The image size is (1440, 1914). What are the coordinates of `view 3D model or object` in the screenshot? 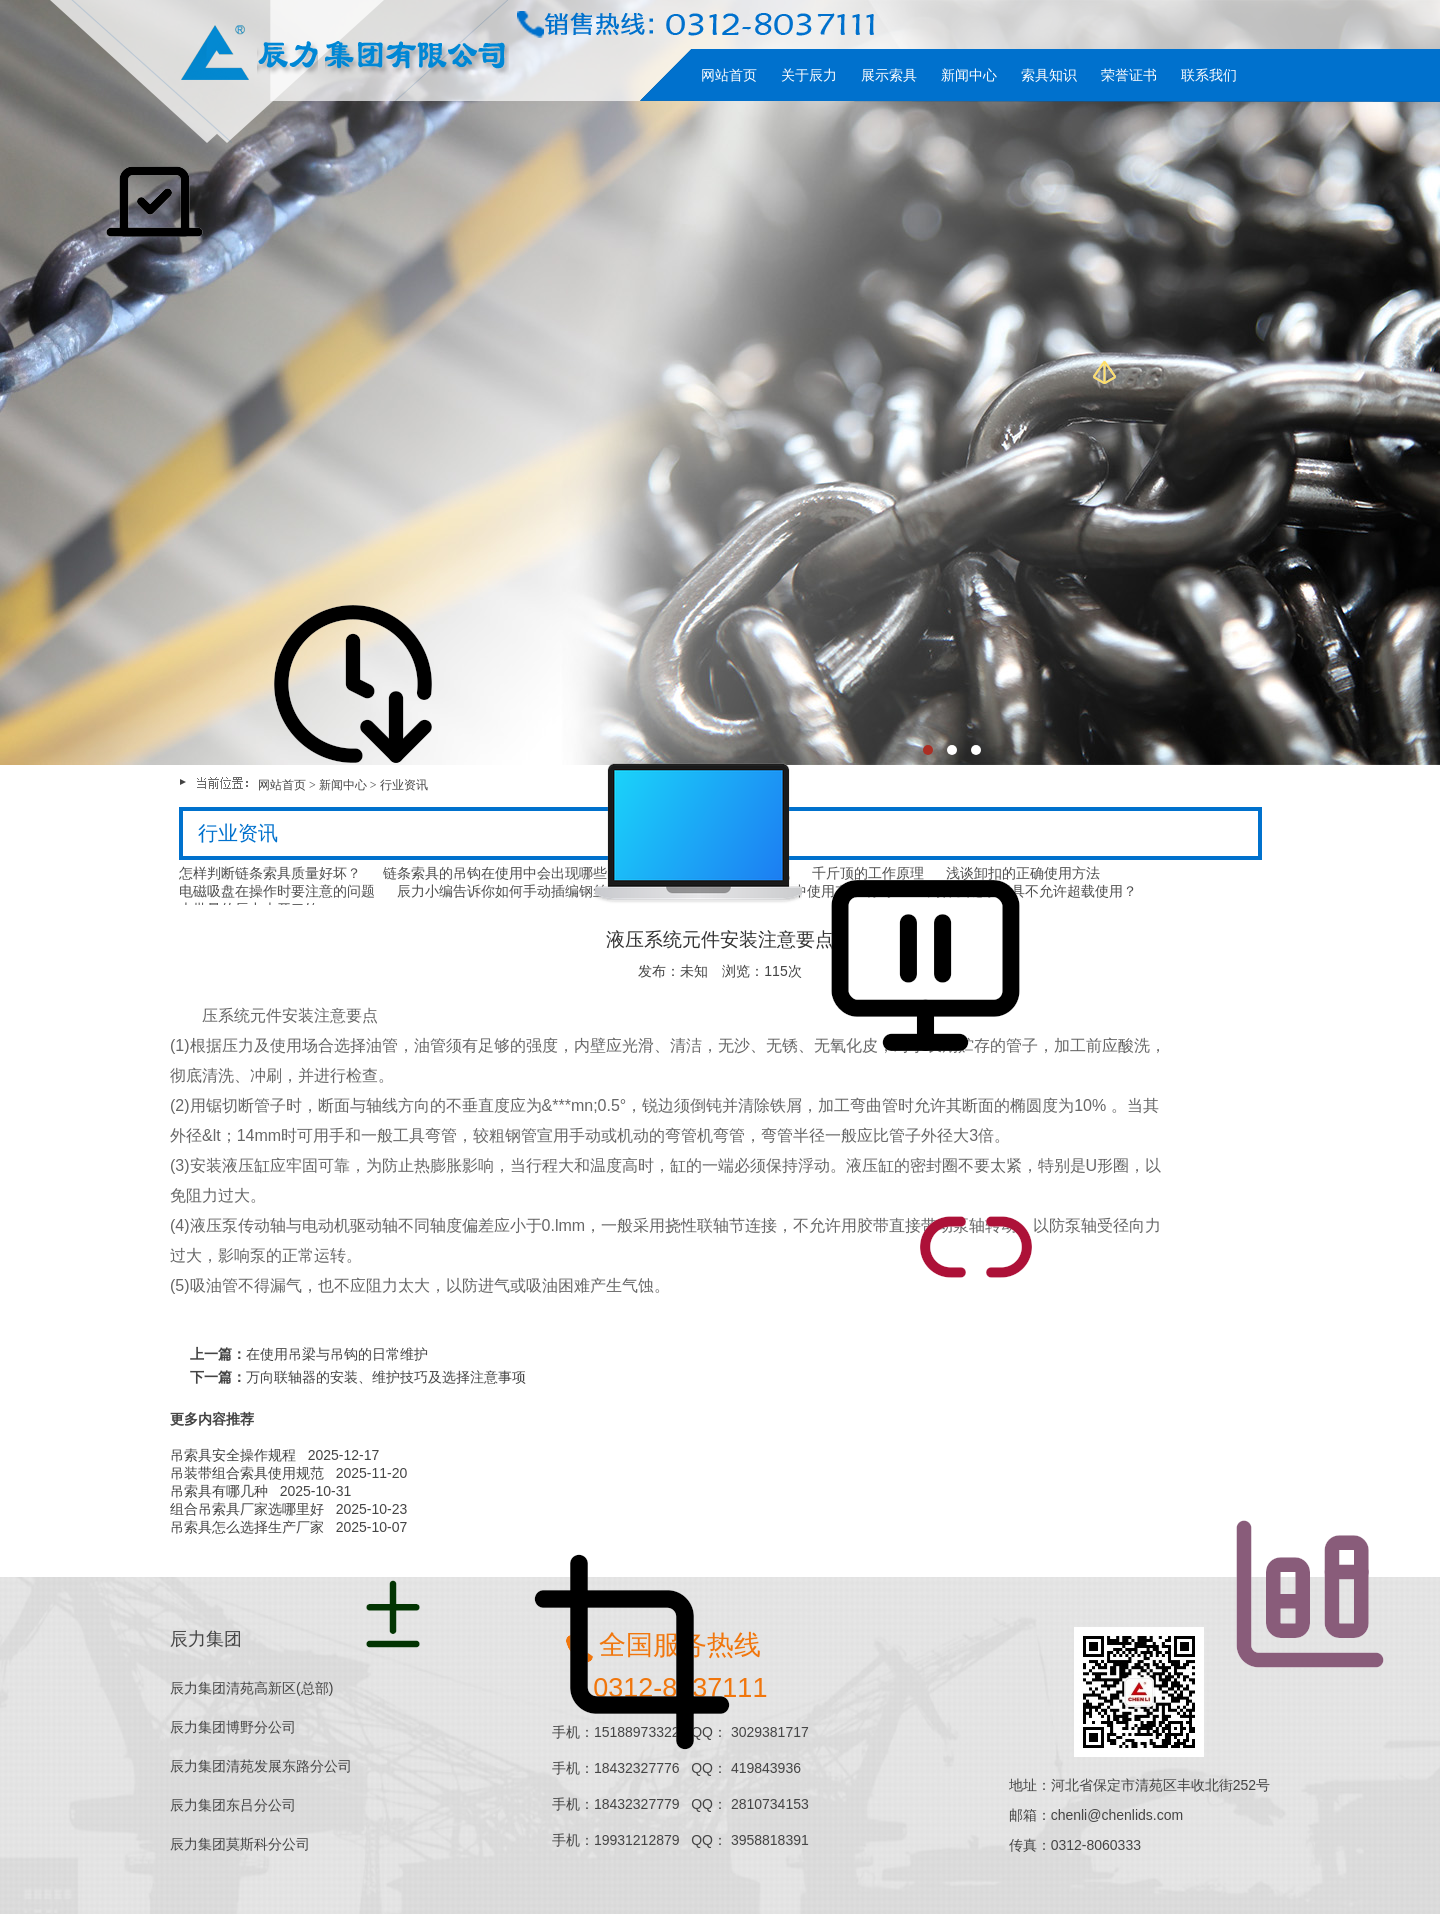 It's located at (1104, 372).